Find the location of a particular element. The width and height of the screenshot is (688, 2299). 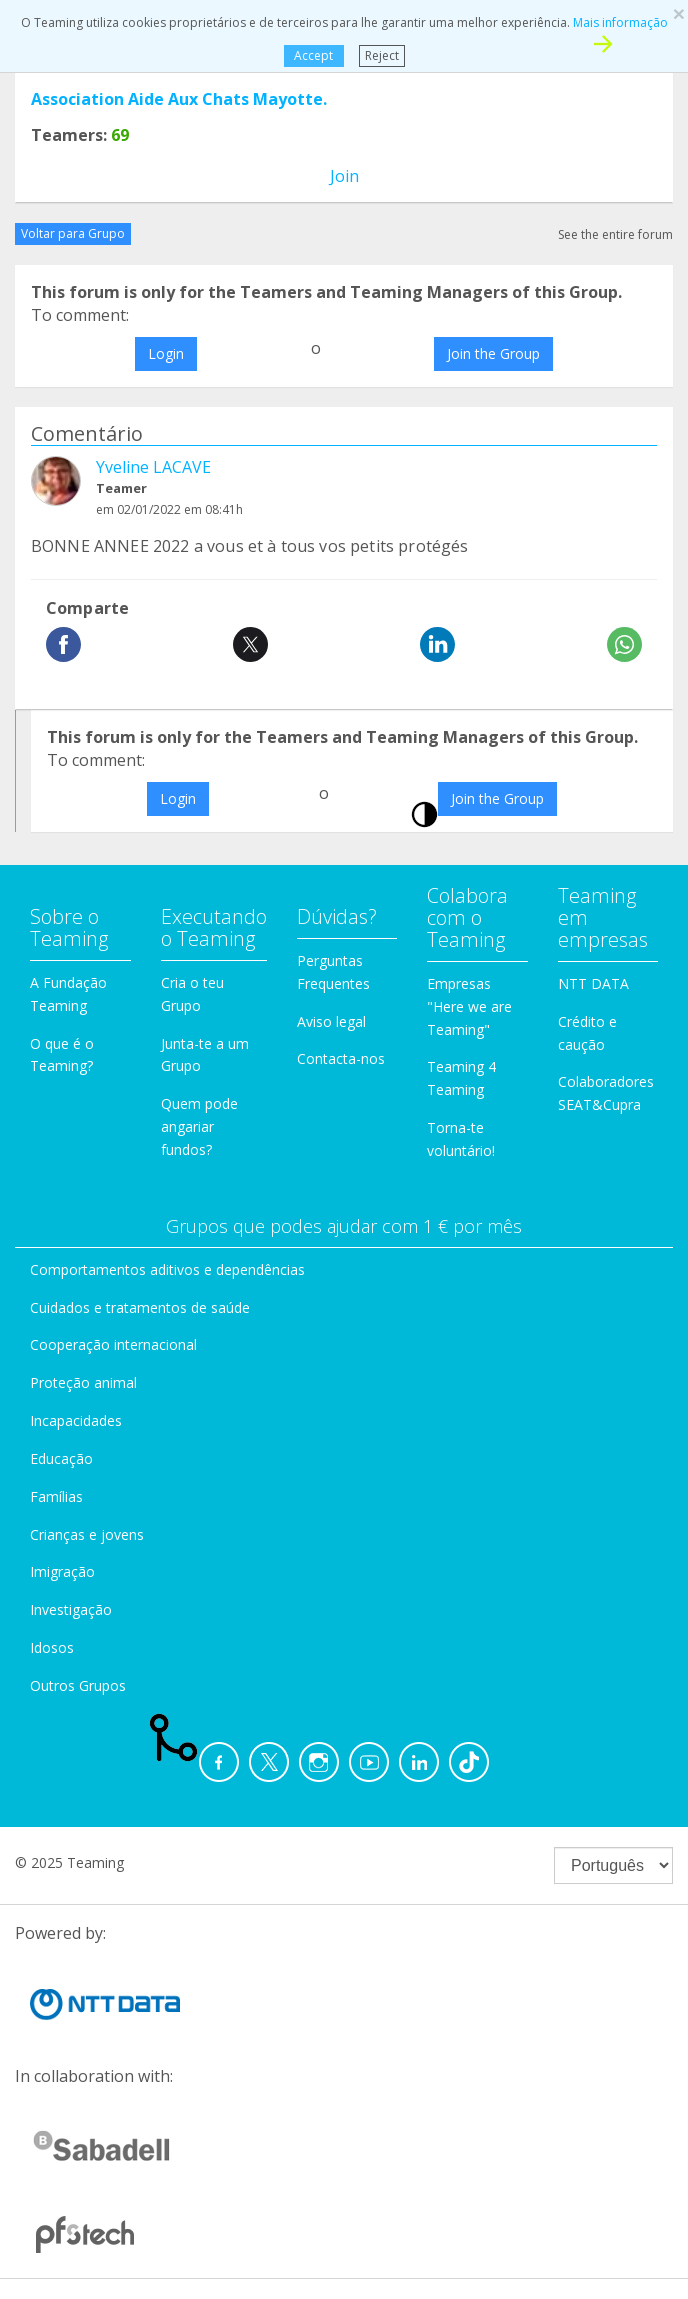

navigate to the next item or screen is located at coordinates (603, 44).